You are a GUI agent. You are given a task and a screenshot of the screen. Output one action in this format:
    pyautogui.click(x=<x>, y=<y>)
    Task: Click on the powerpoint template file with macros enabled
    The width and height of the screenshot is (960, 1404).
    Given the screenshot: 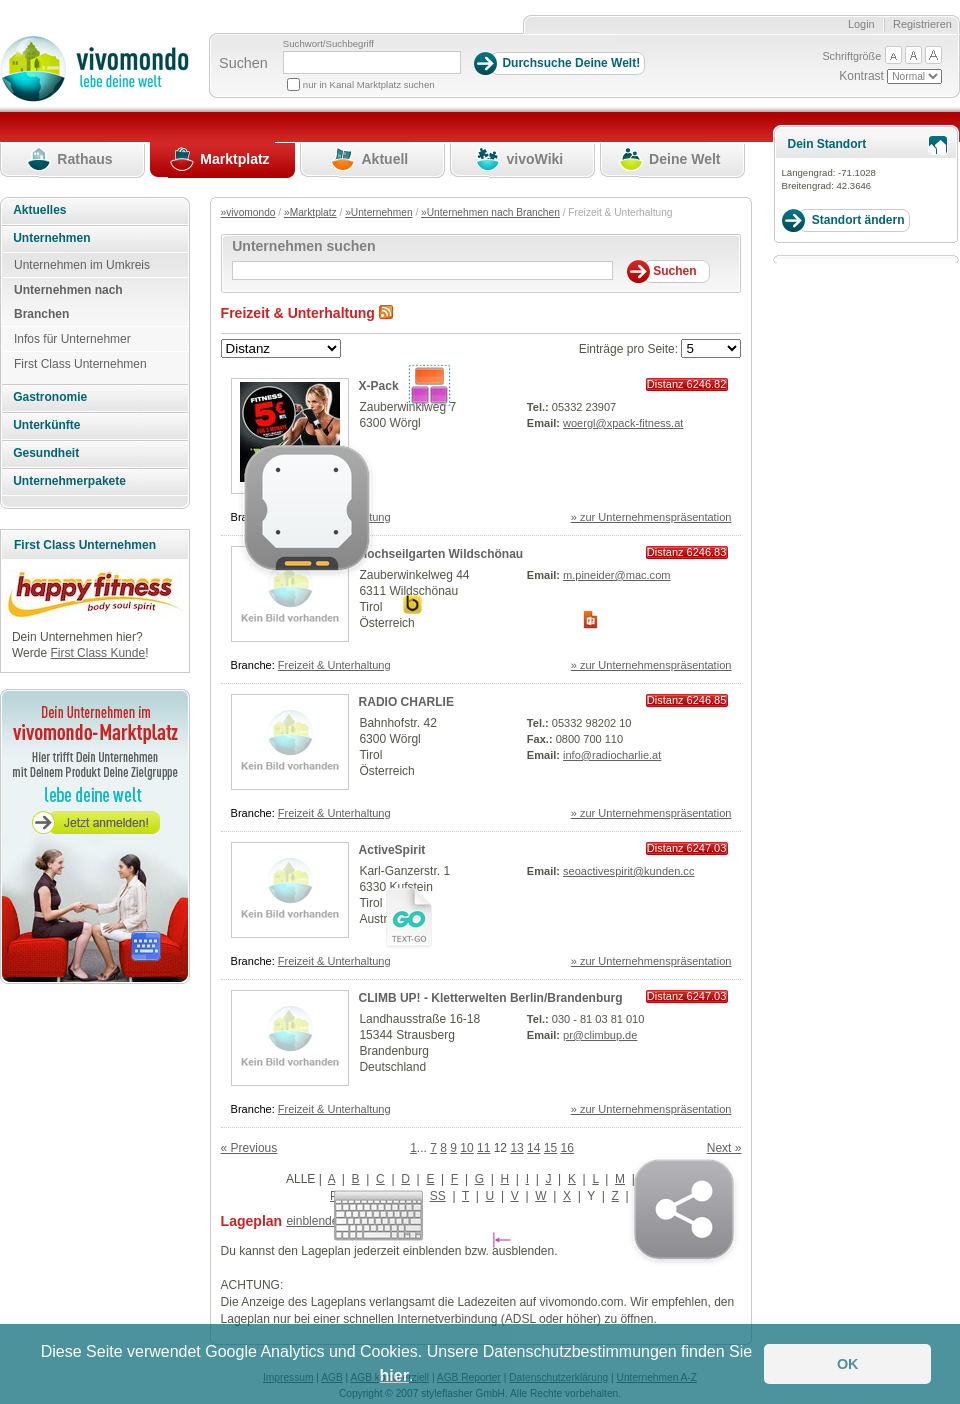 What is the action you would take?
    pyautogui.click(x=590, y=619)
    